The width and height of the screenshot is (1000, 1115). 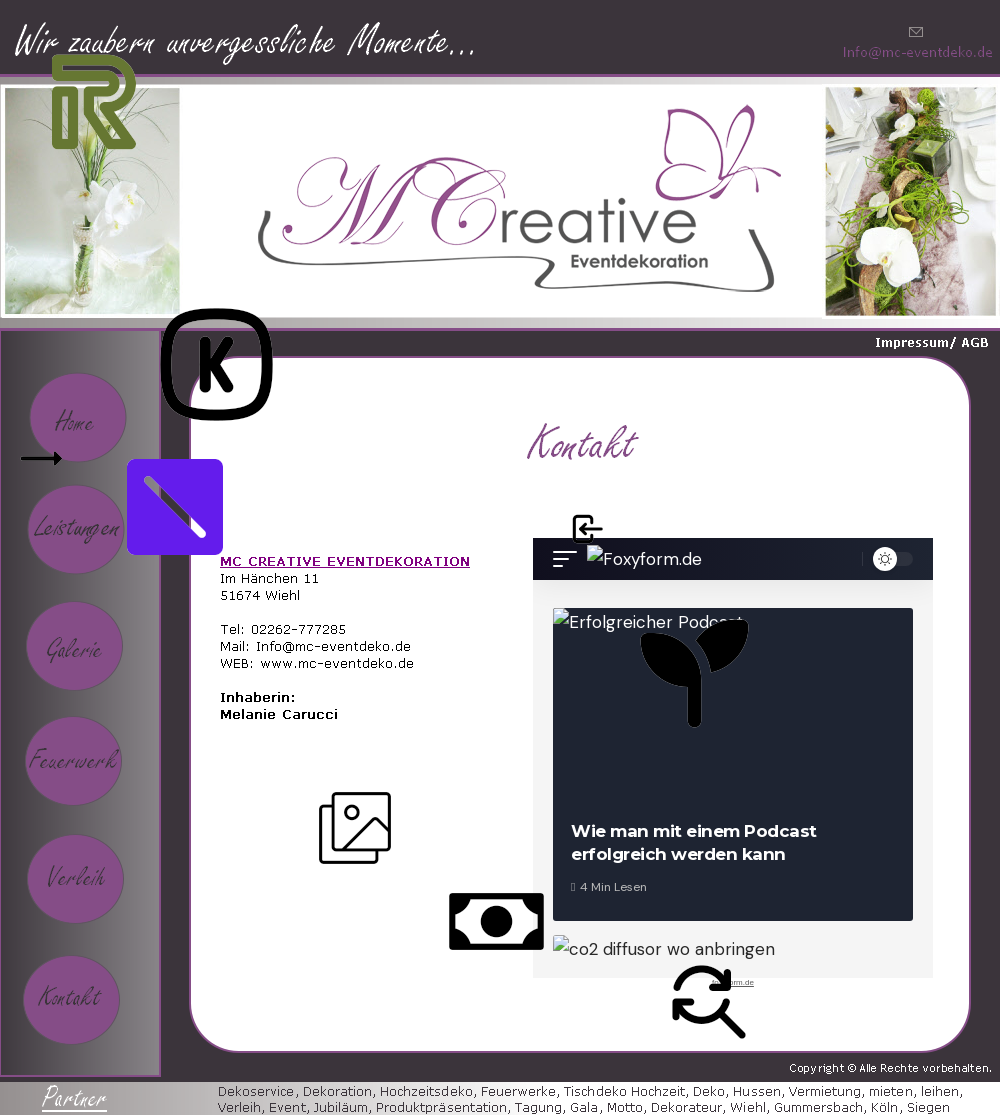 What do you see at coordinates (175, 507) in the screenshot?
I see `placeholder for missing or unavailable image content` at bounding box center [175, 507].